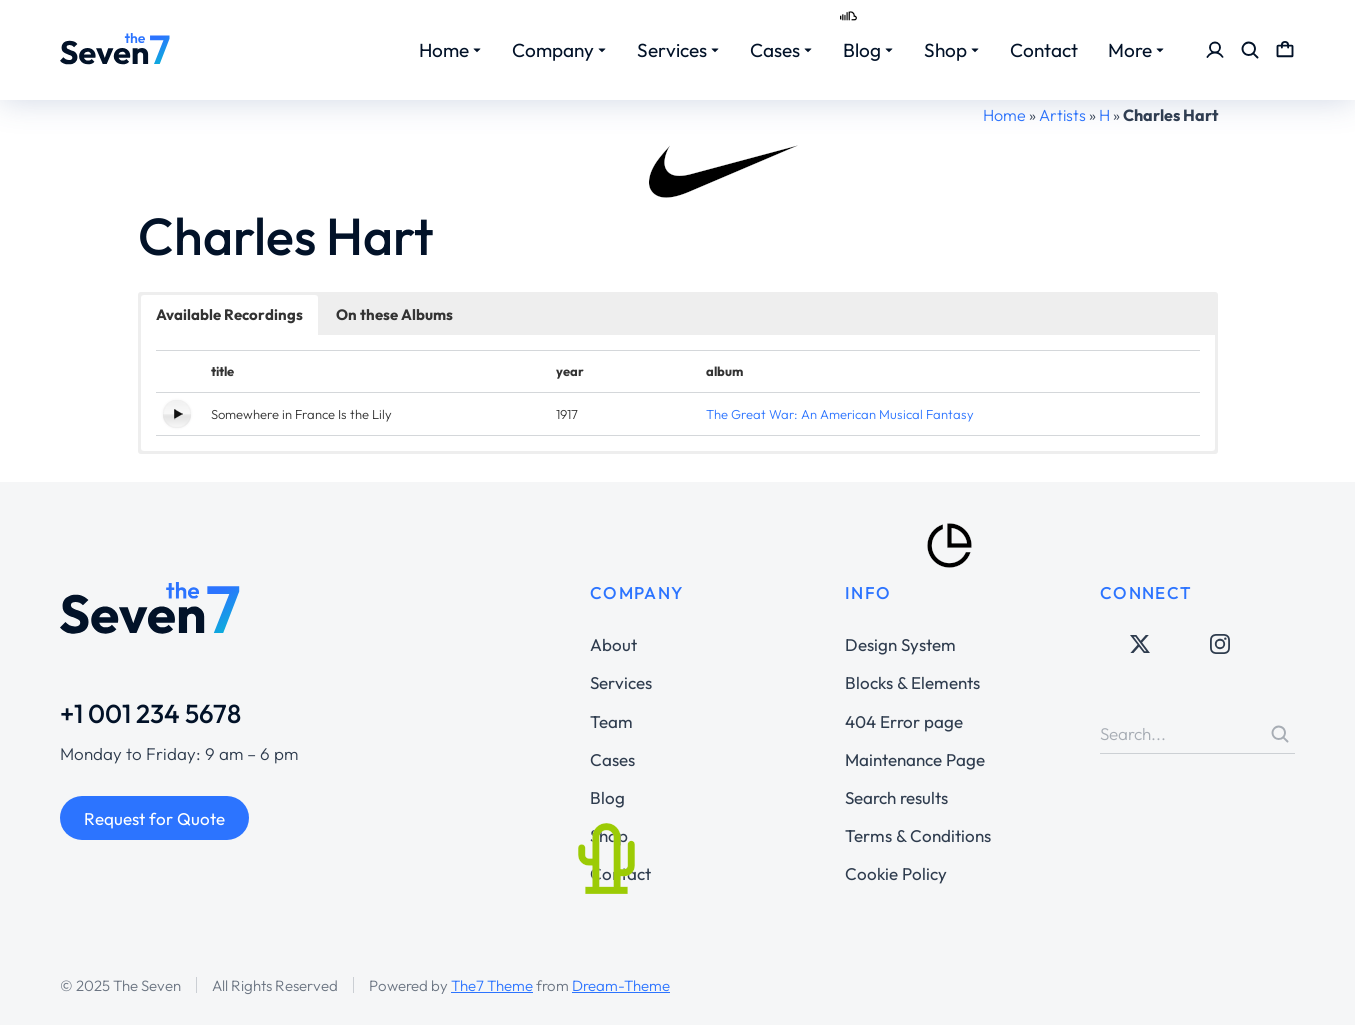 Image resolution: width=1355 pixels, height=1025 pixels. I want to click on indicates desert or arid climate theme, so click(606, 858).